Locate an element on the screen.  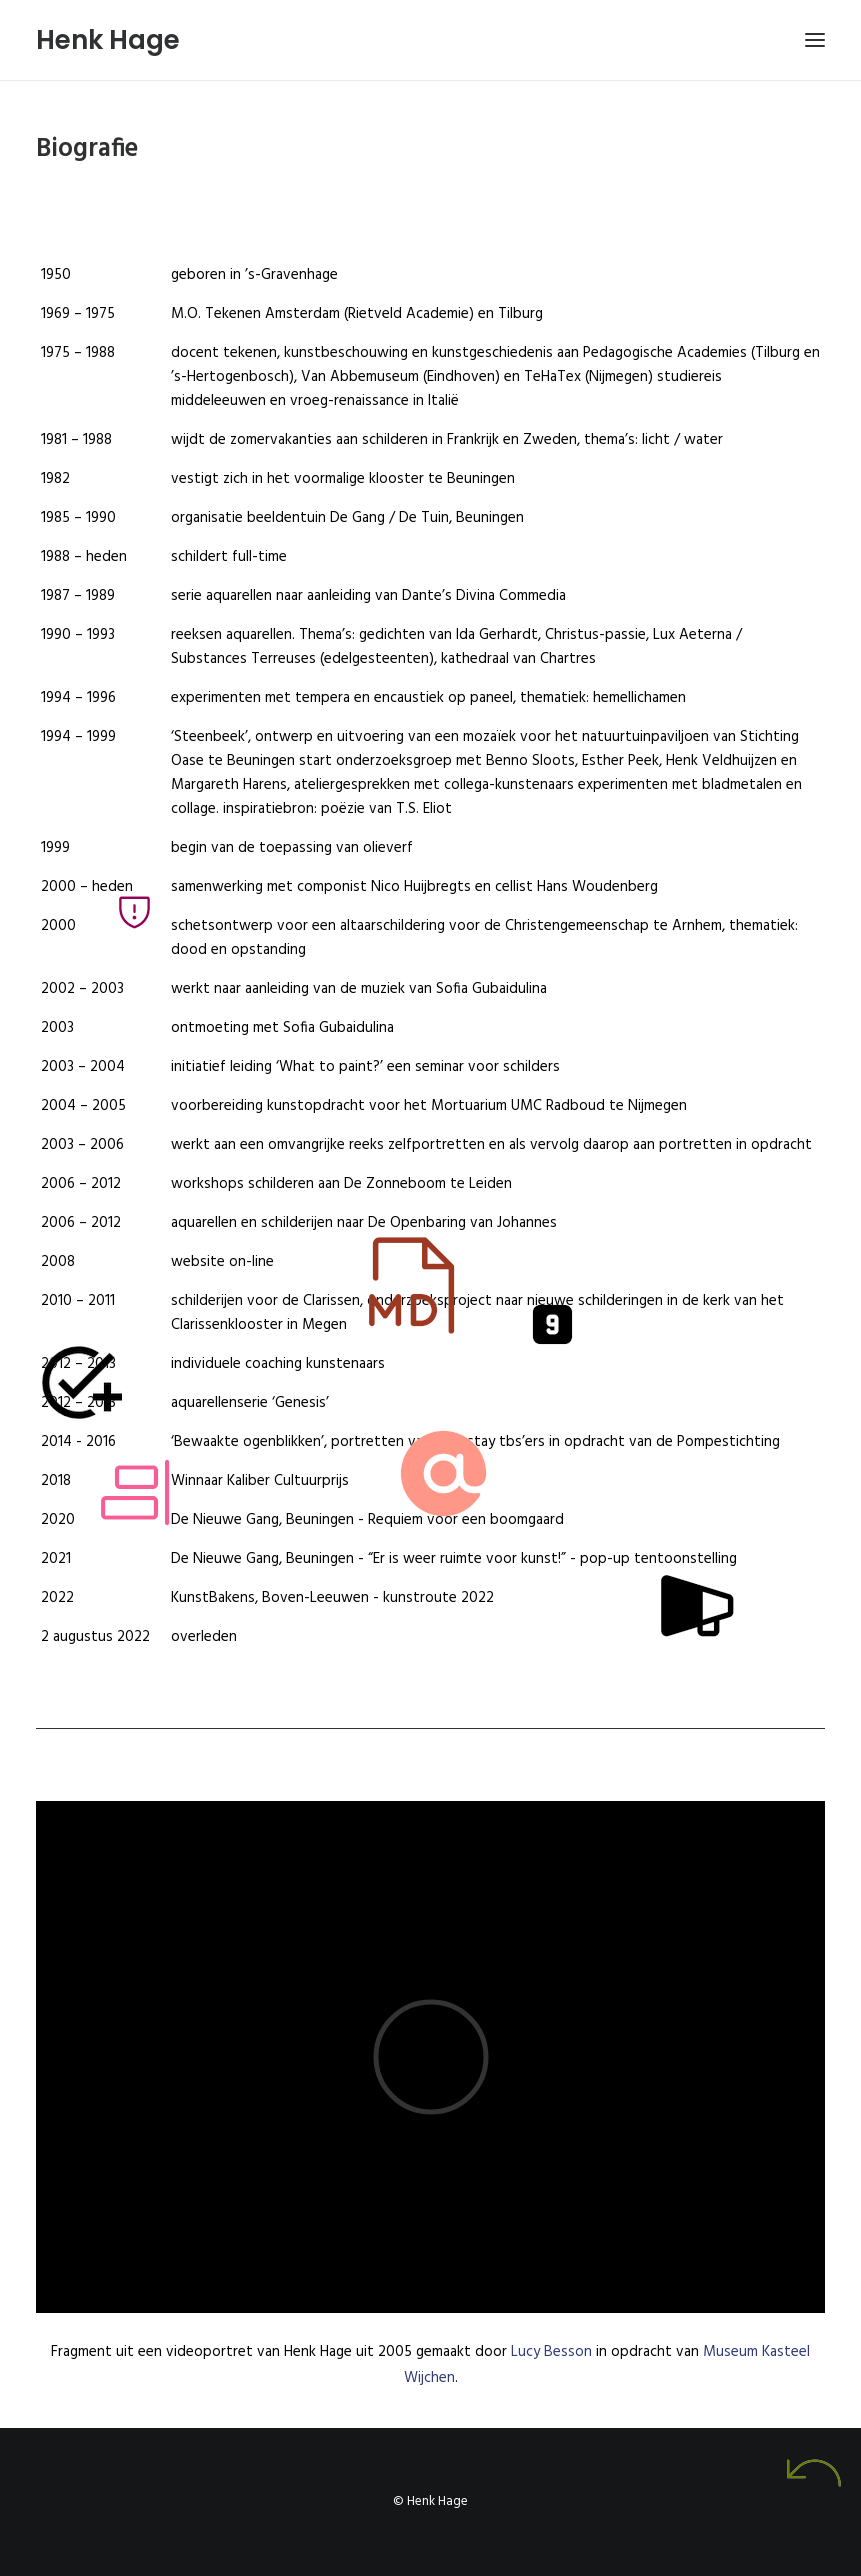
make an announcement or broadcast is located at coordinates (694, 1608).